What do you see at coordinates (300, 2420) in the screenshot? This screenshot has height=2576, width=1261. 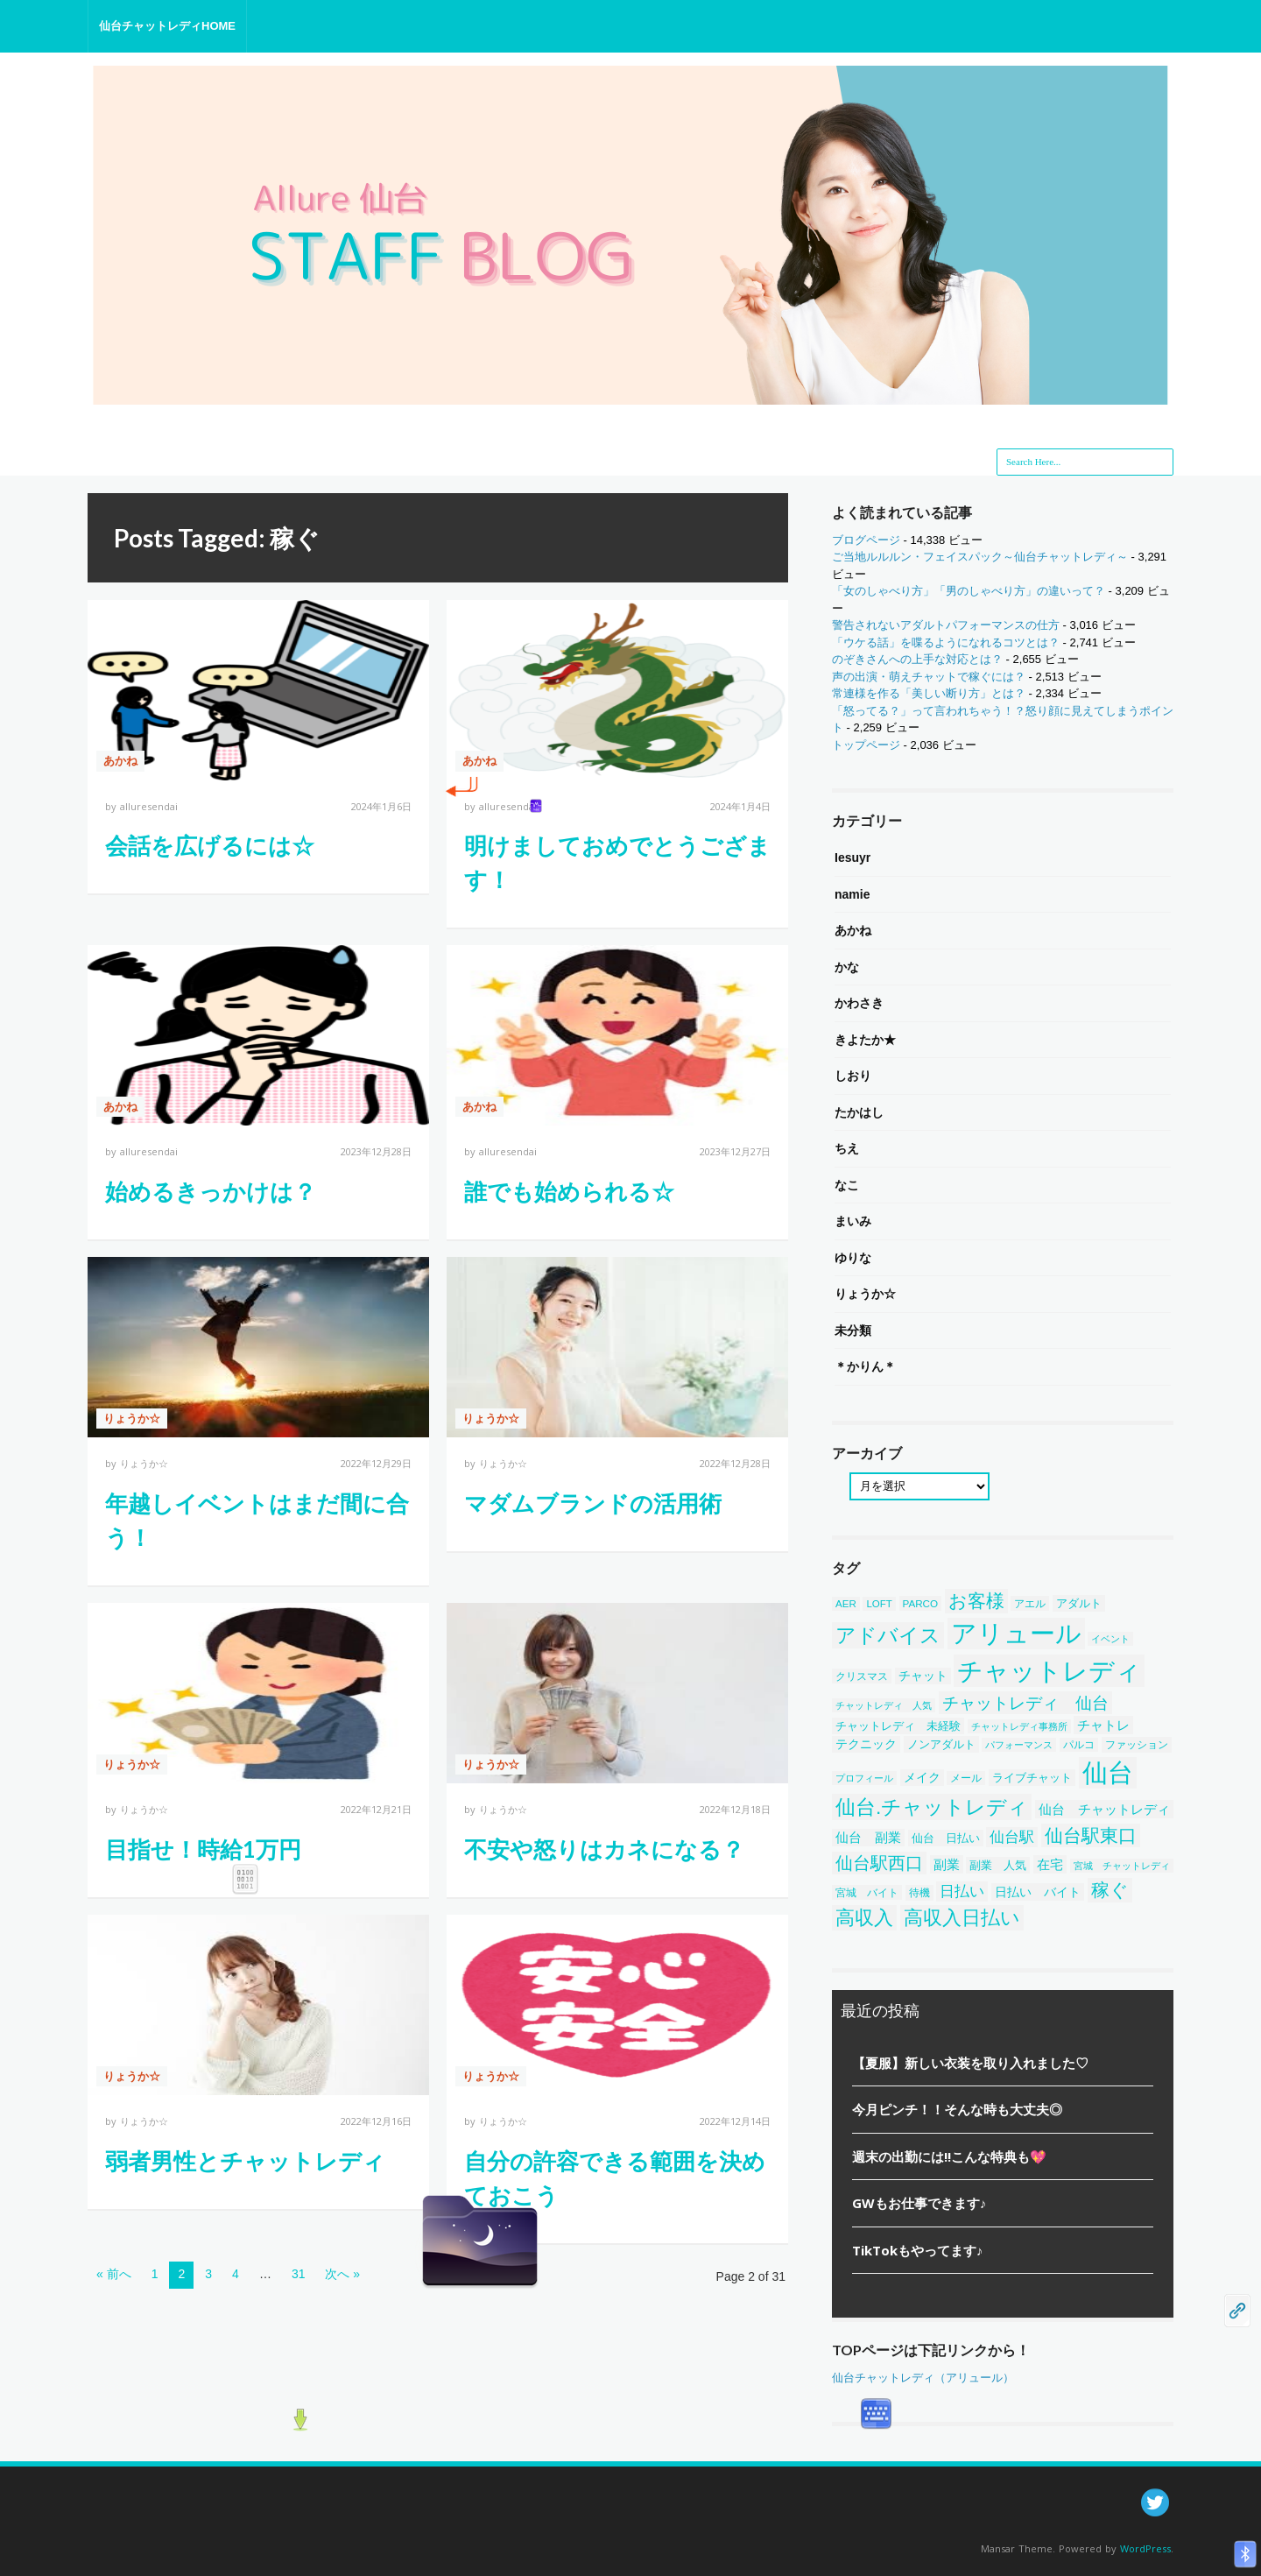 I see `save the current file or document` at bounding box center [300, 2420].